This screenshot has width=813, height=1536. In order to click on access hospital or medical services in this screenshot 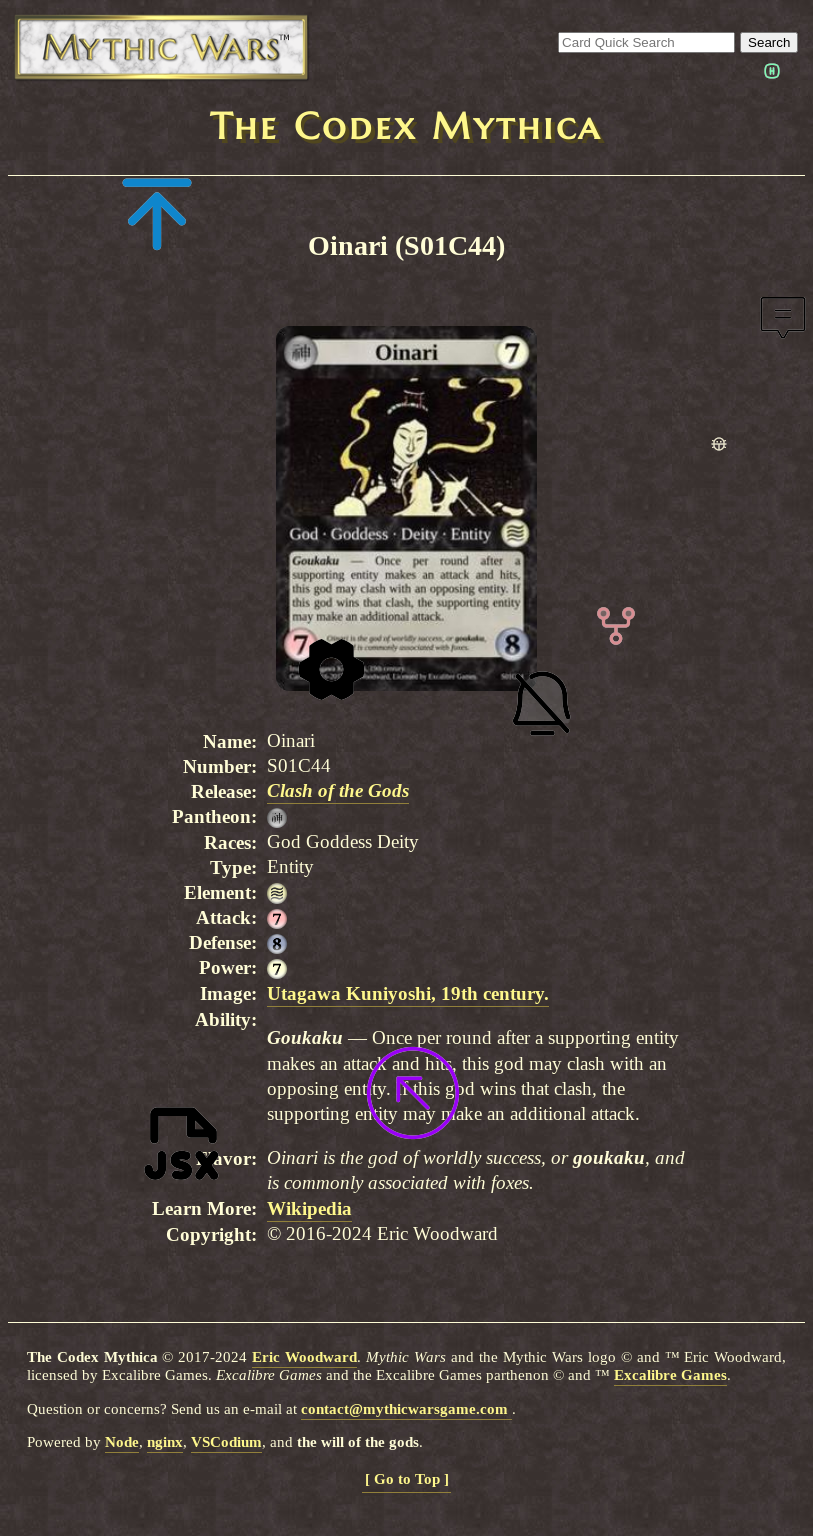, I will do `click(772, 71)`.